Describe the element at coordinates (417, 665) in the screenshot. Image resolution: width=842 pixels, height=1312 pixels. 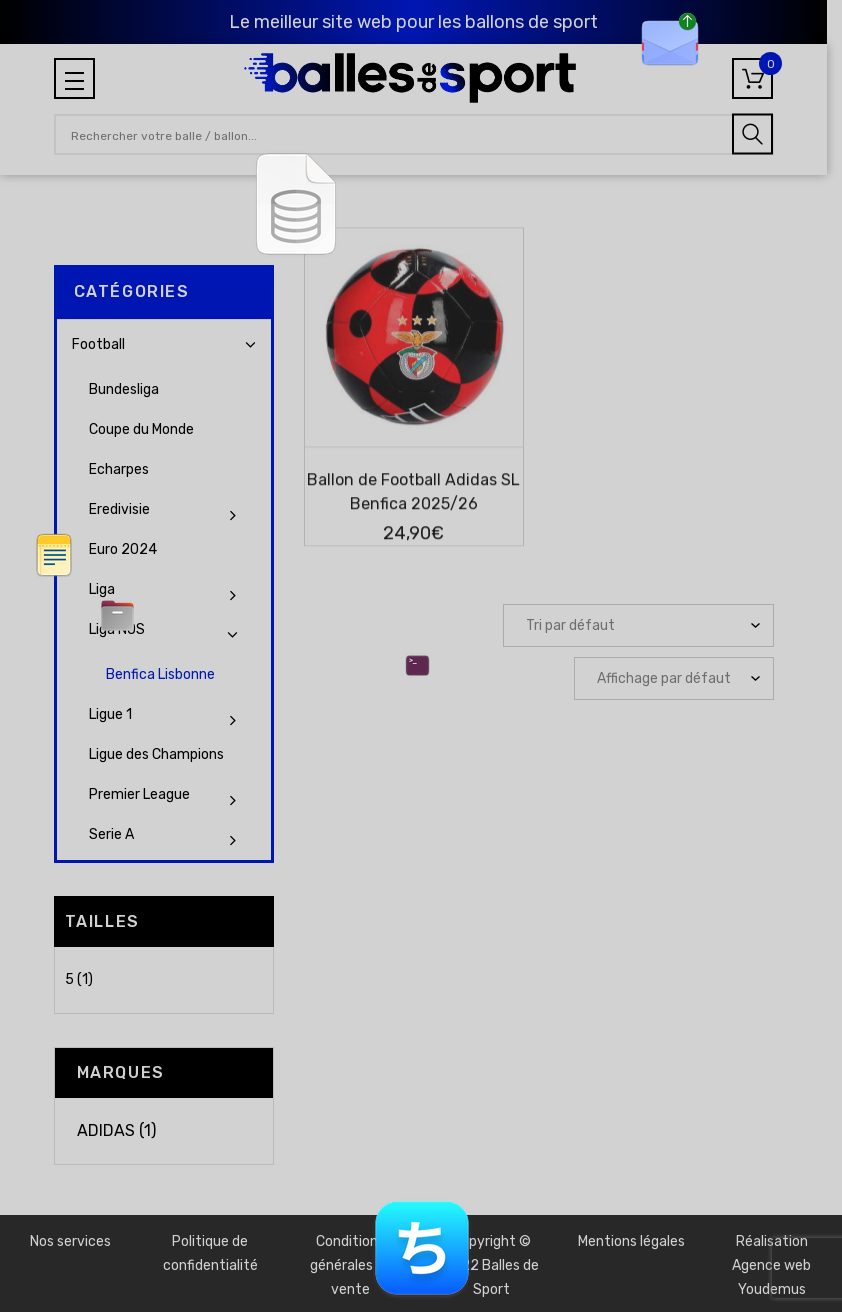
I see `open terminal application` at that location.